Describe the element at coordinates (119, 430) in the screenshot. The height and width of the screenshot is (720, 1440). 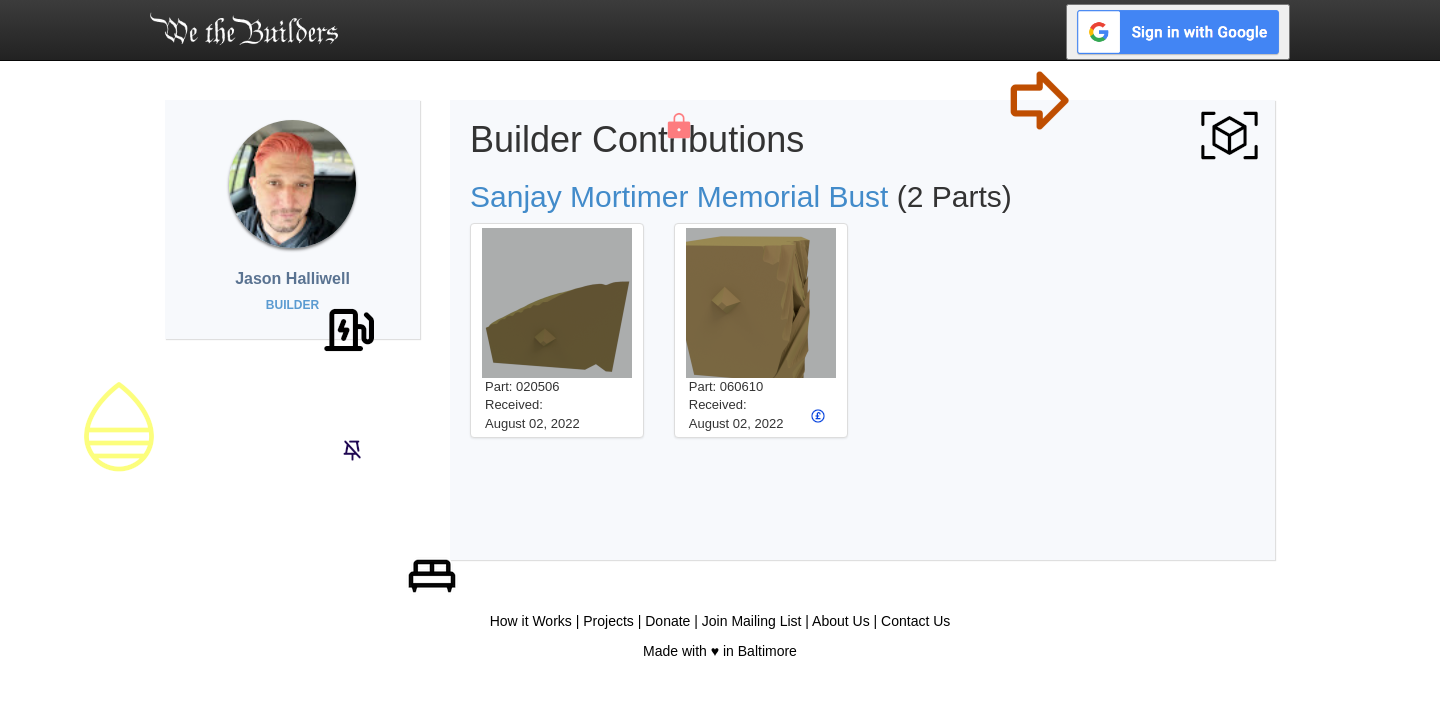
I see `adjust fill level or capacity` at that location.